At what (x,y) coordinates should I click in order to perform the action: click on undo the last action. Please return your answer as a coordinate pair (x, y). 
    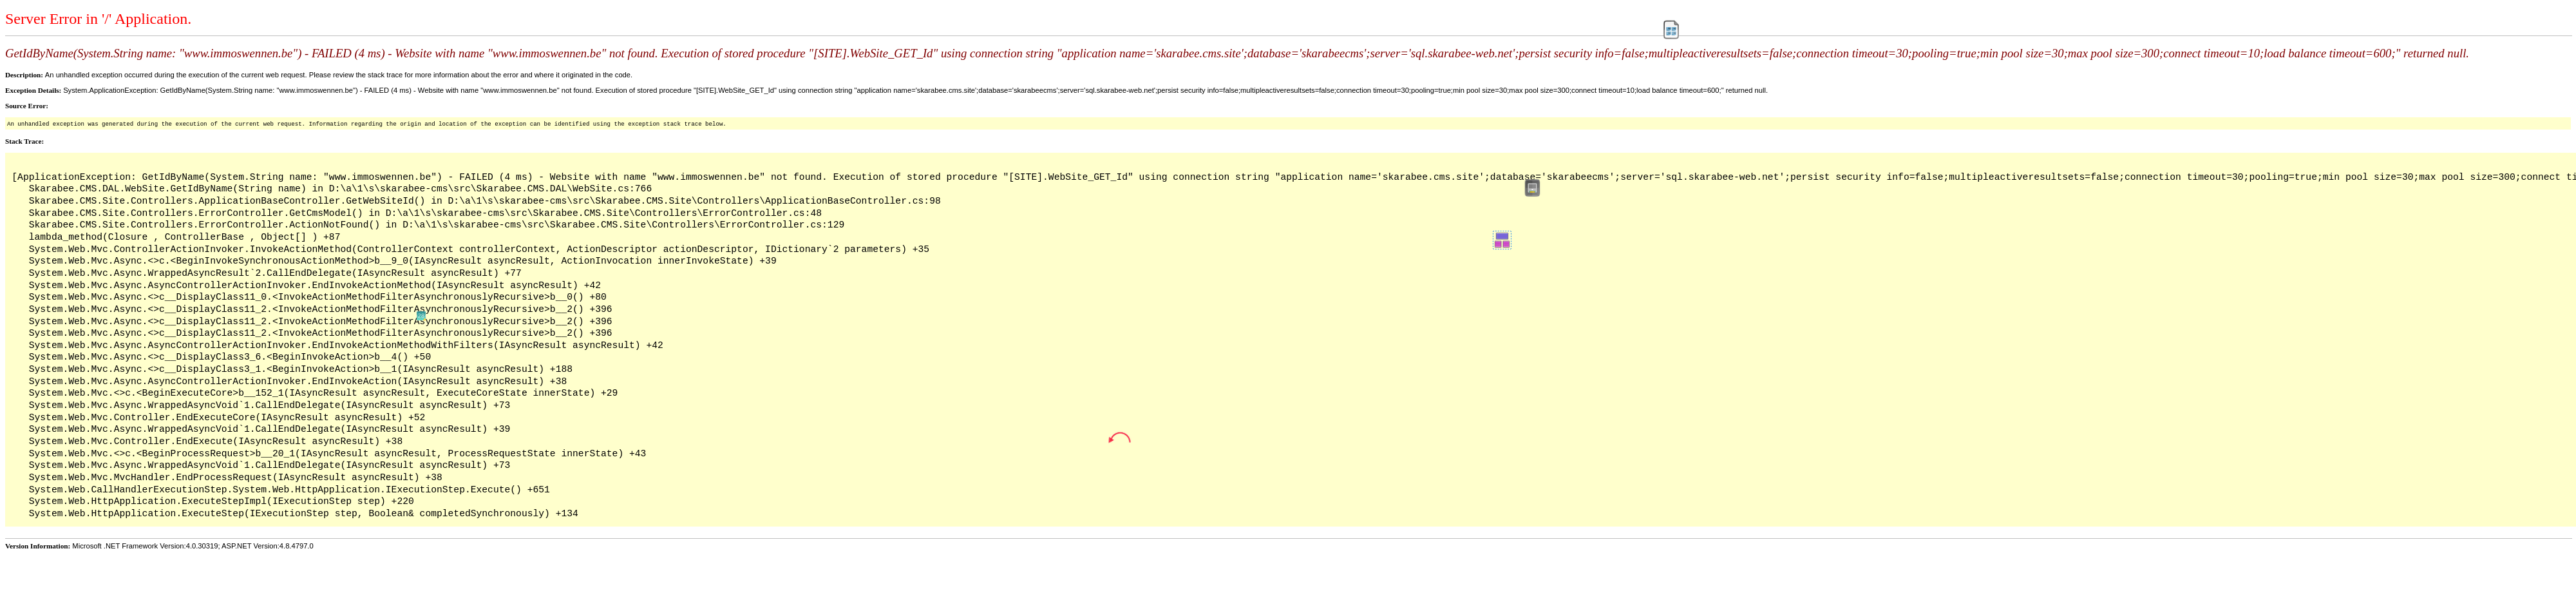
    Looking at the image, I should click on (1120, 437).